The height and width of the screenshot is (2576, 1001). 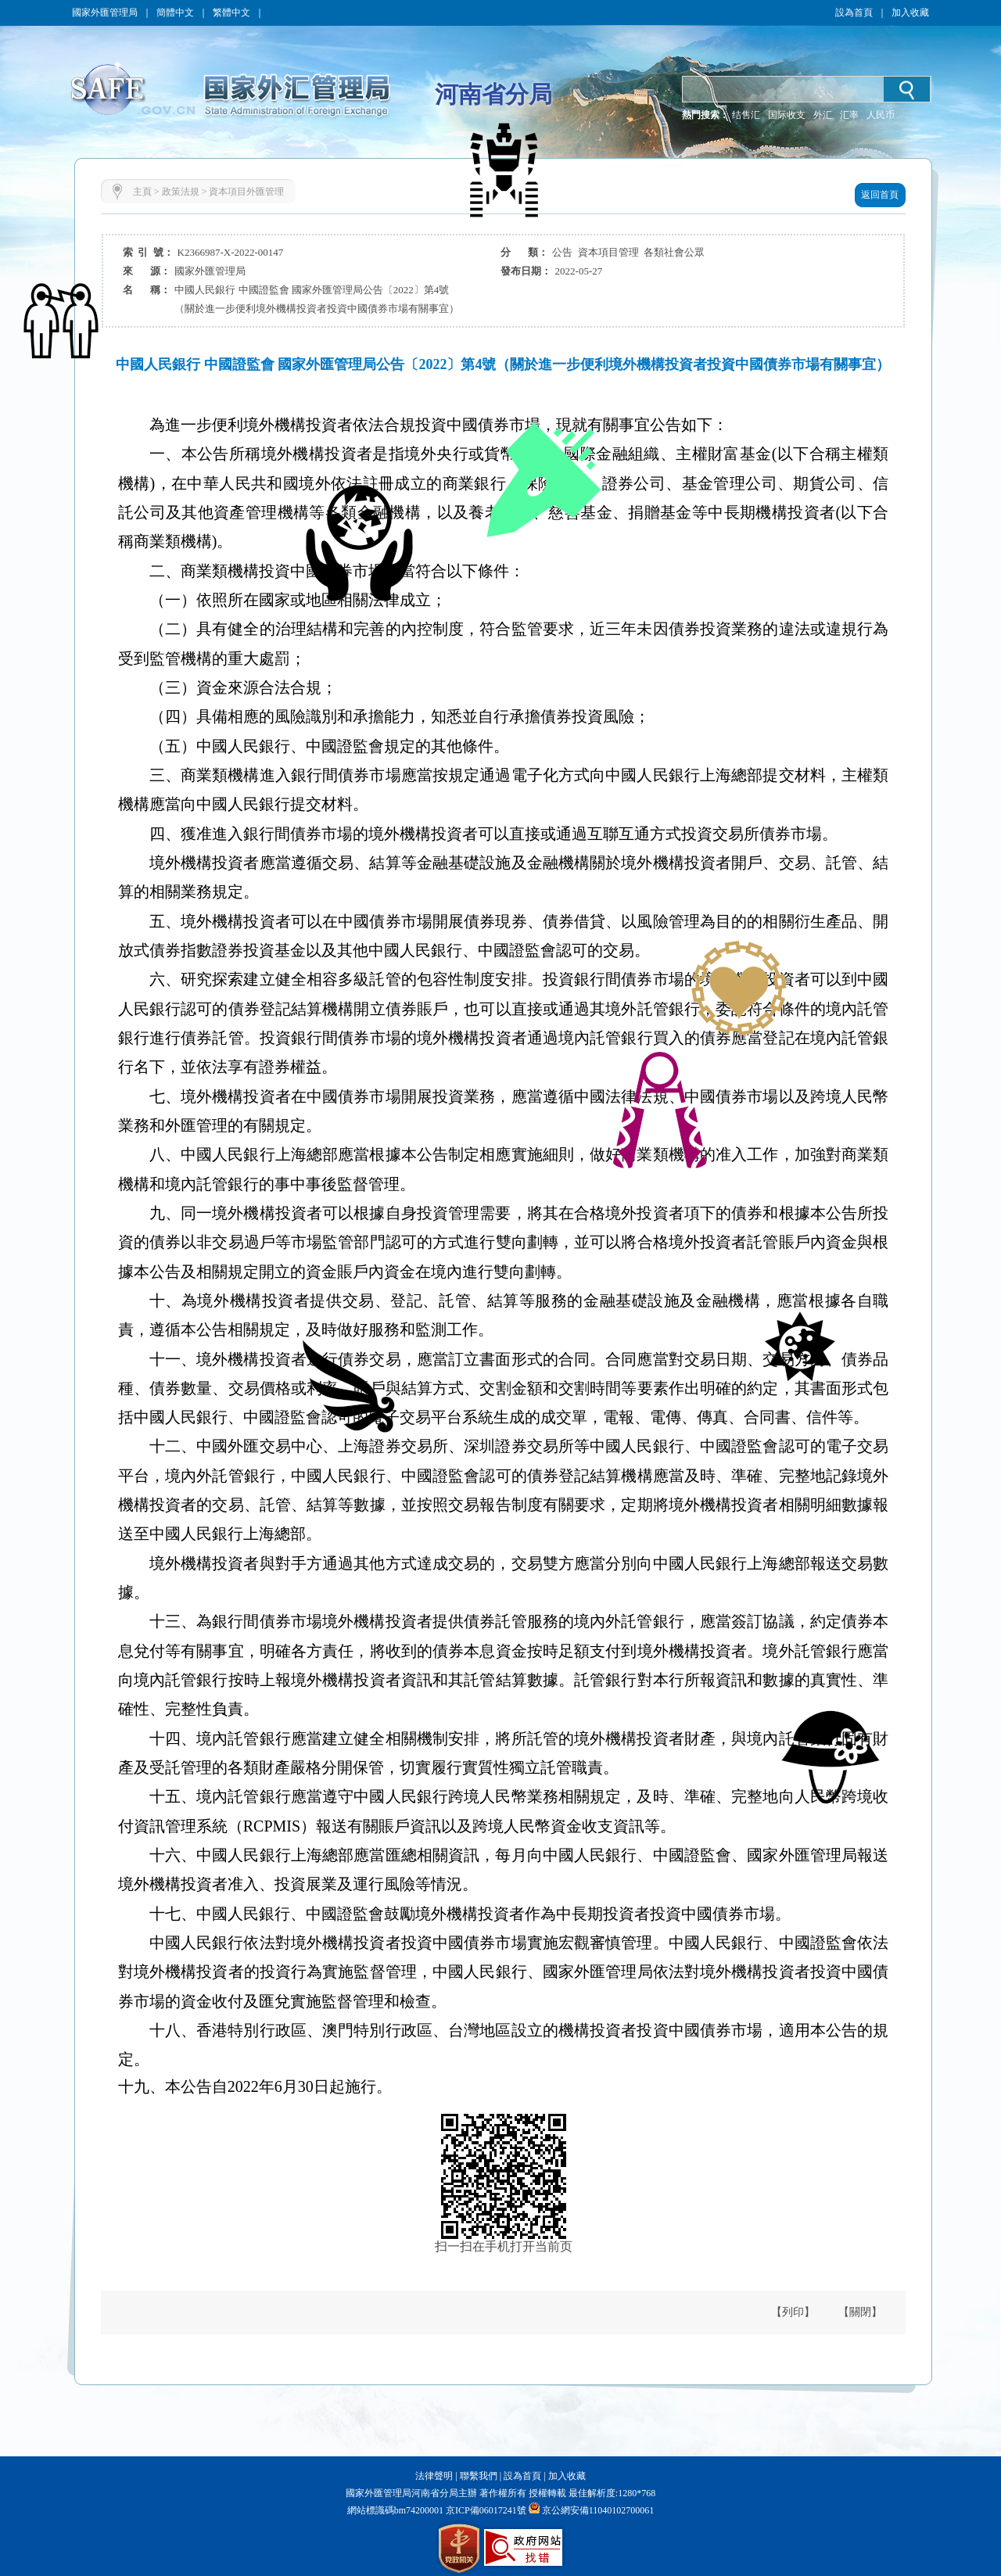 What do you see at coordinates (61, 321) in the screenshot?
I see `indicates mind-link or telepathic communication feature` at bounding box center [61, 321].